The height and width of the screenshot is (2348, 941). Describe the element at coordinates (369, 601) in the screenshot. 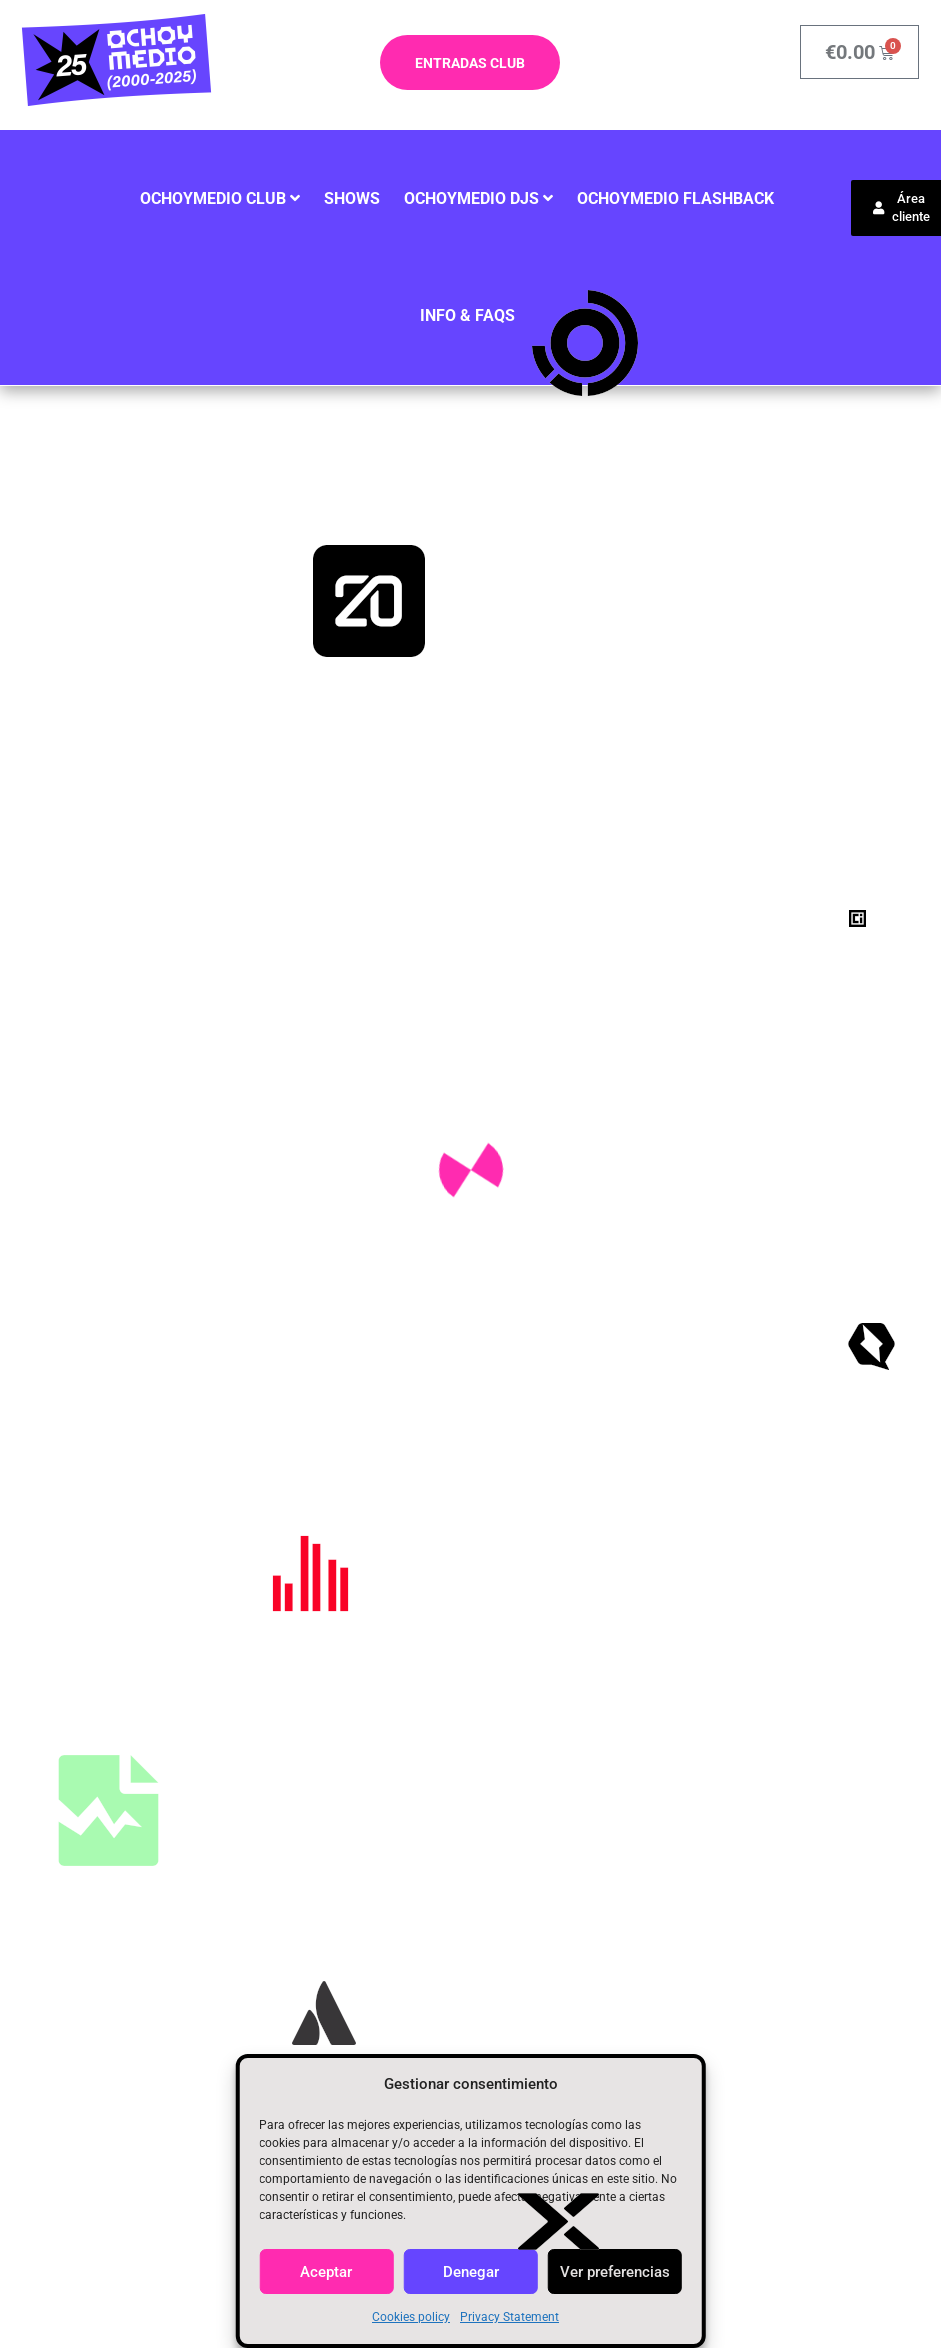

I see `open the Twenty CRM app` at that location.